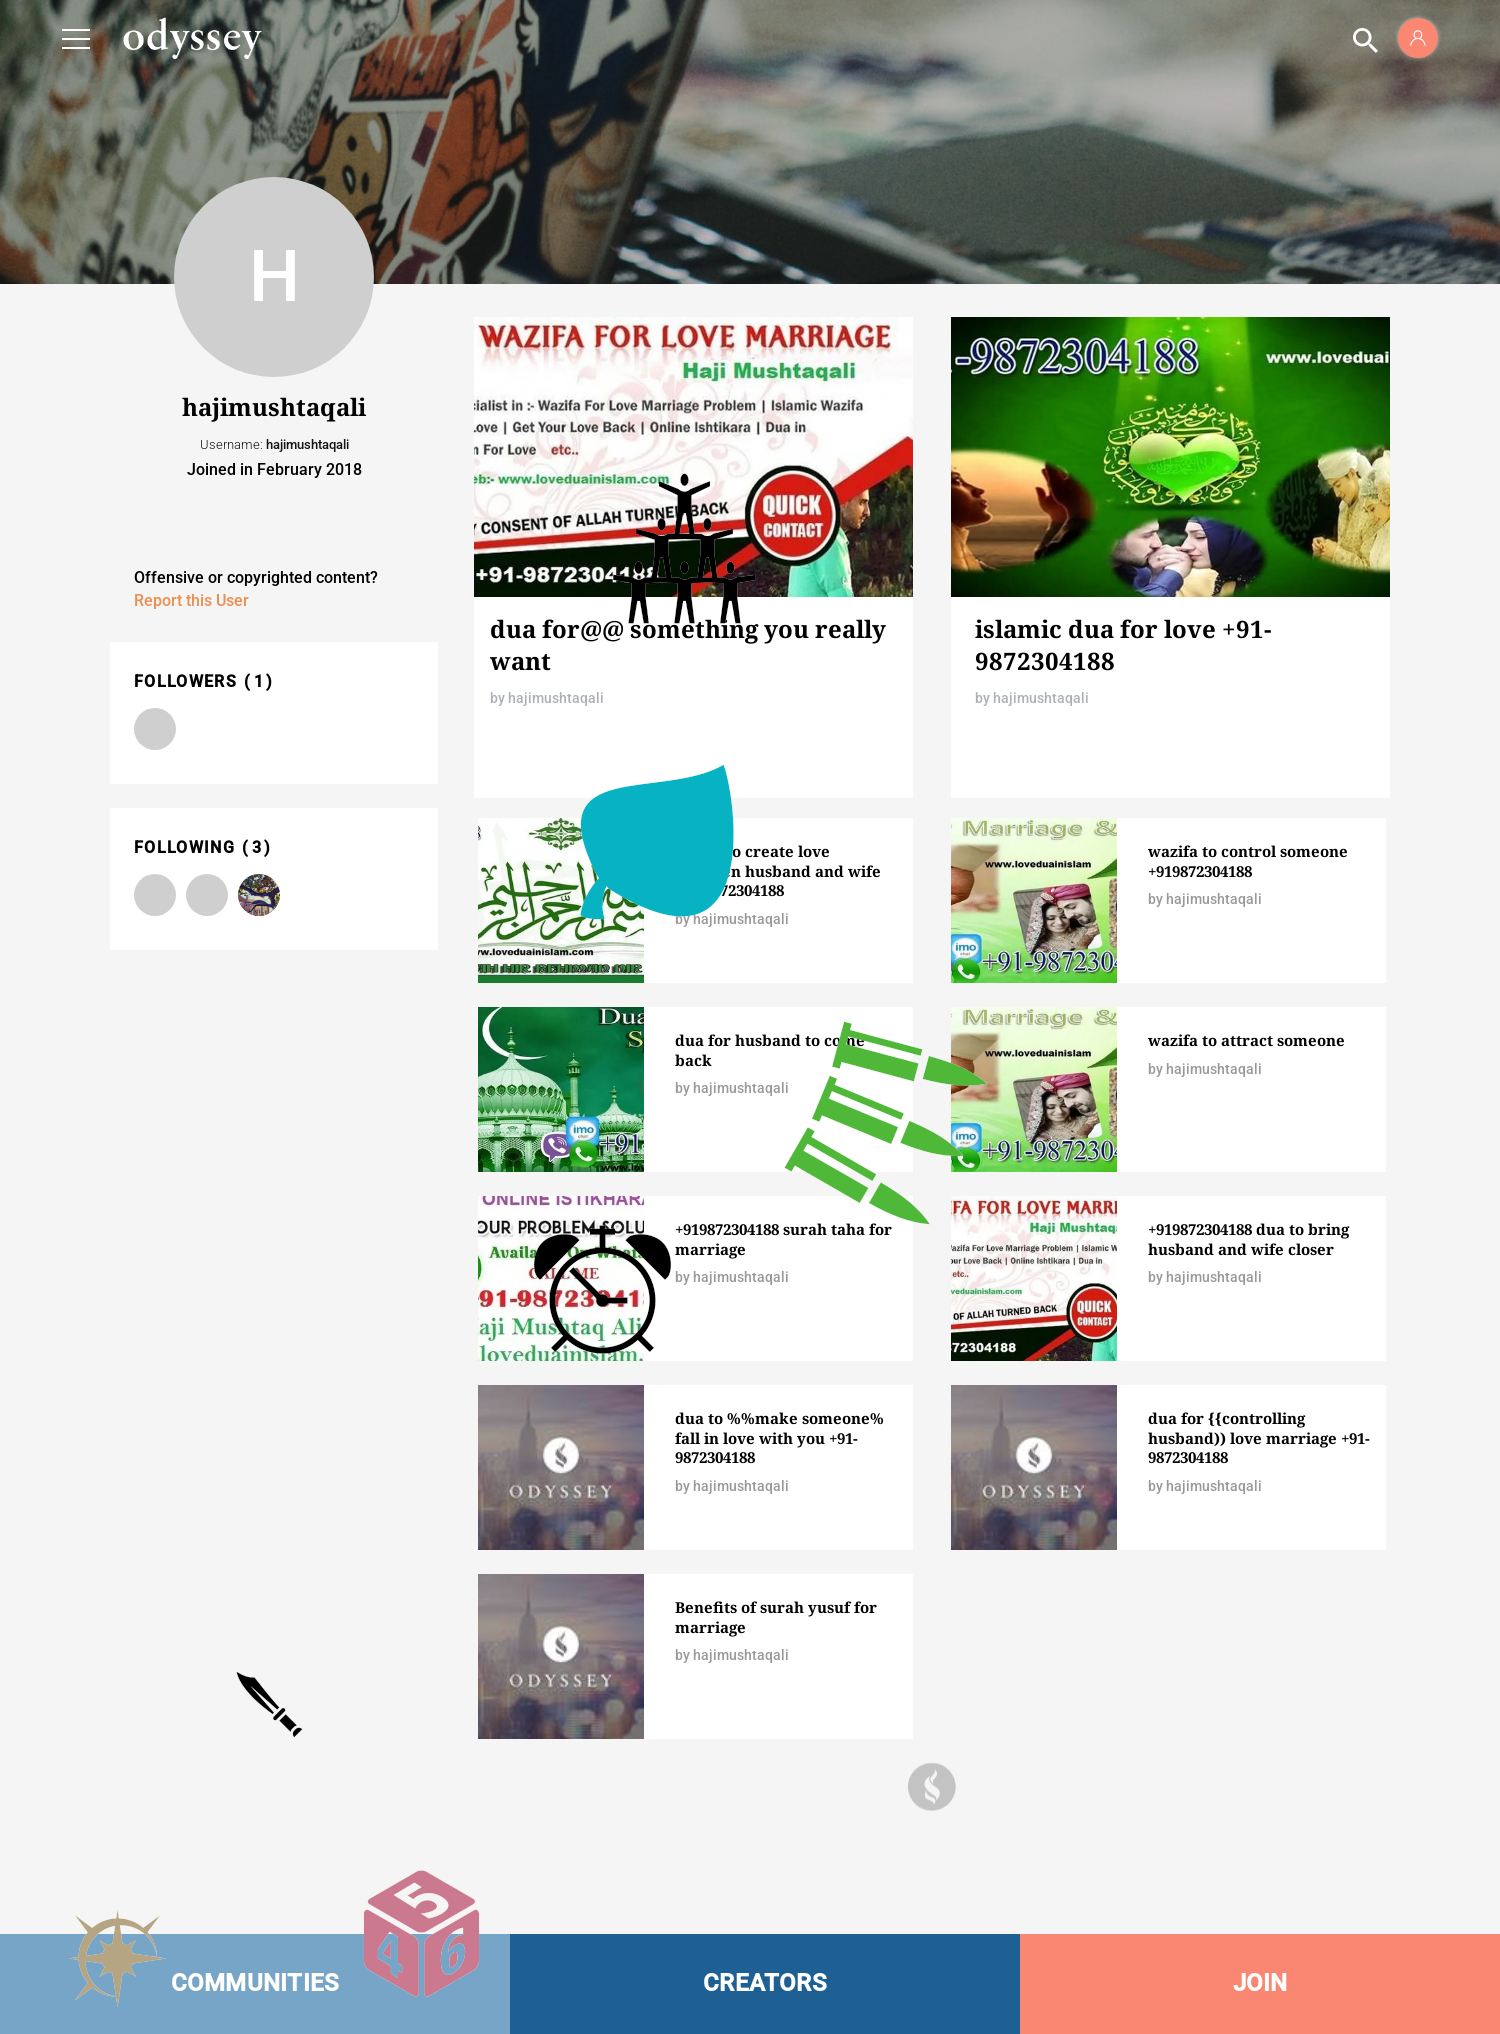 This screenshot has width=1500, height=2034. I want to click on set or view alarms, so click(602, 1289).